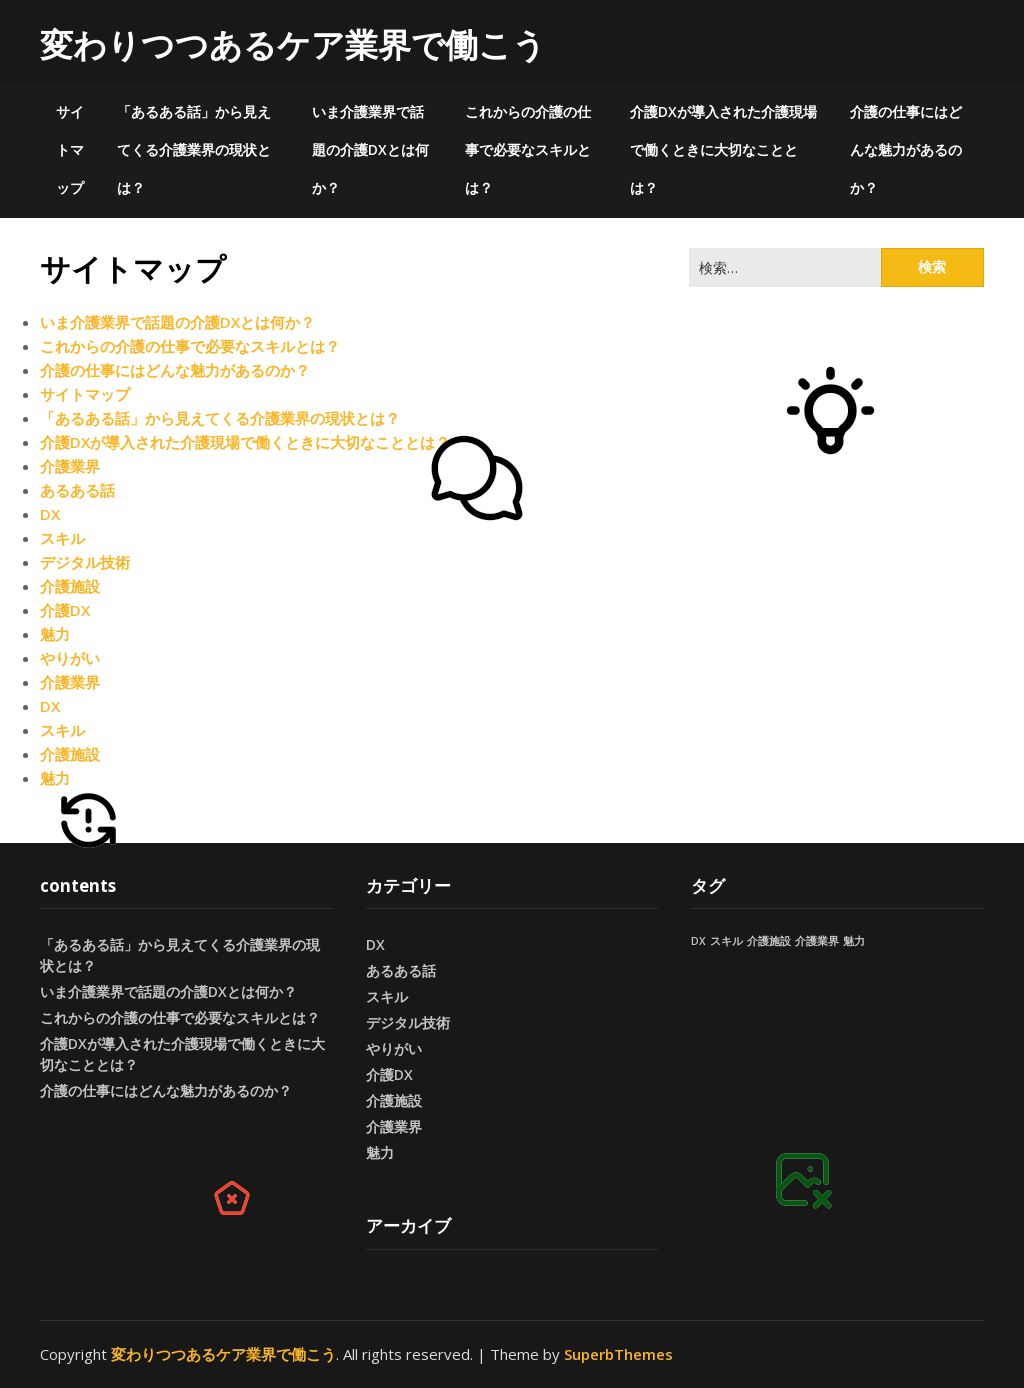 The width and height of the screenshot is (1024, 1388). What do you see at coordinates (477, 478) in the screenshot?
I see `open your conversations` at bounding box center [477, 478].